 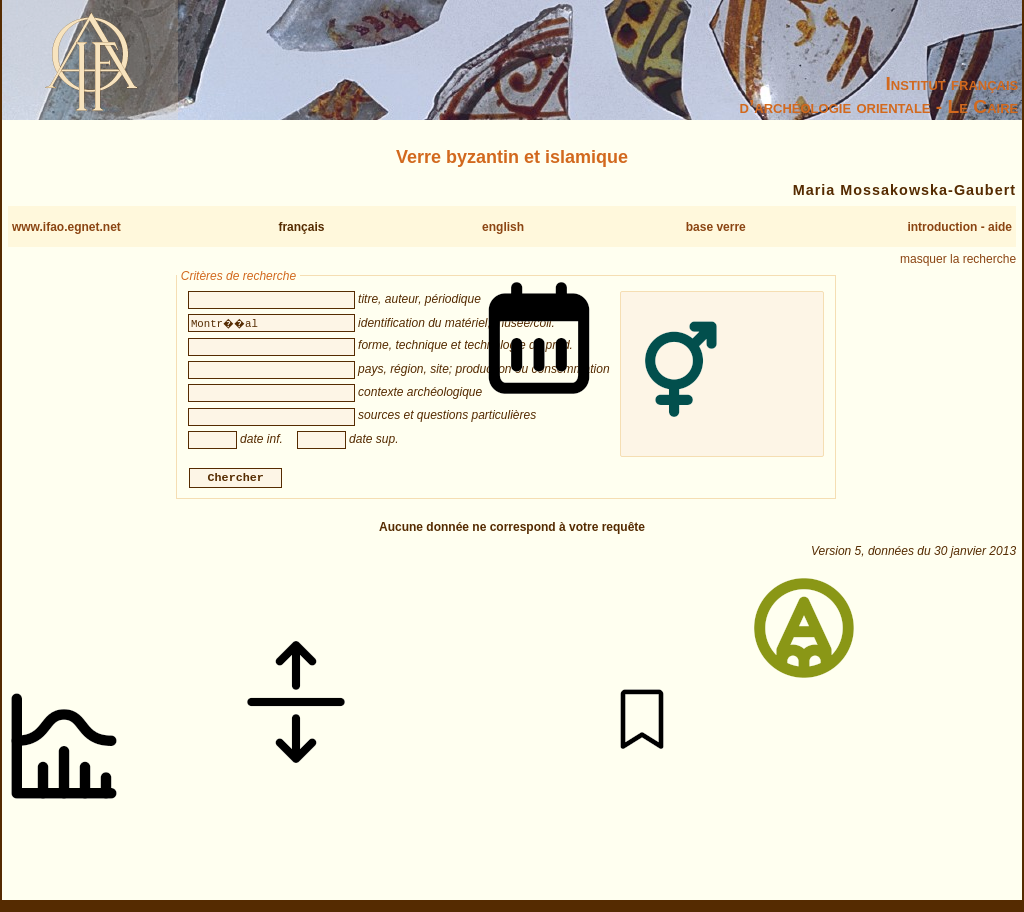 What do you see at coordinates (296, 702) in the screenshot?
I see `expand content vertically` at bounding box center [296, 702].